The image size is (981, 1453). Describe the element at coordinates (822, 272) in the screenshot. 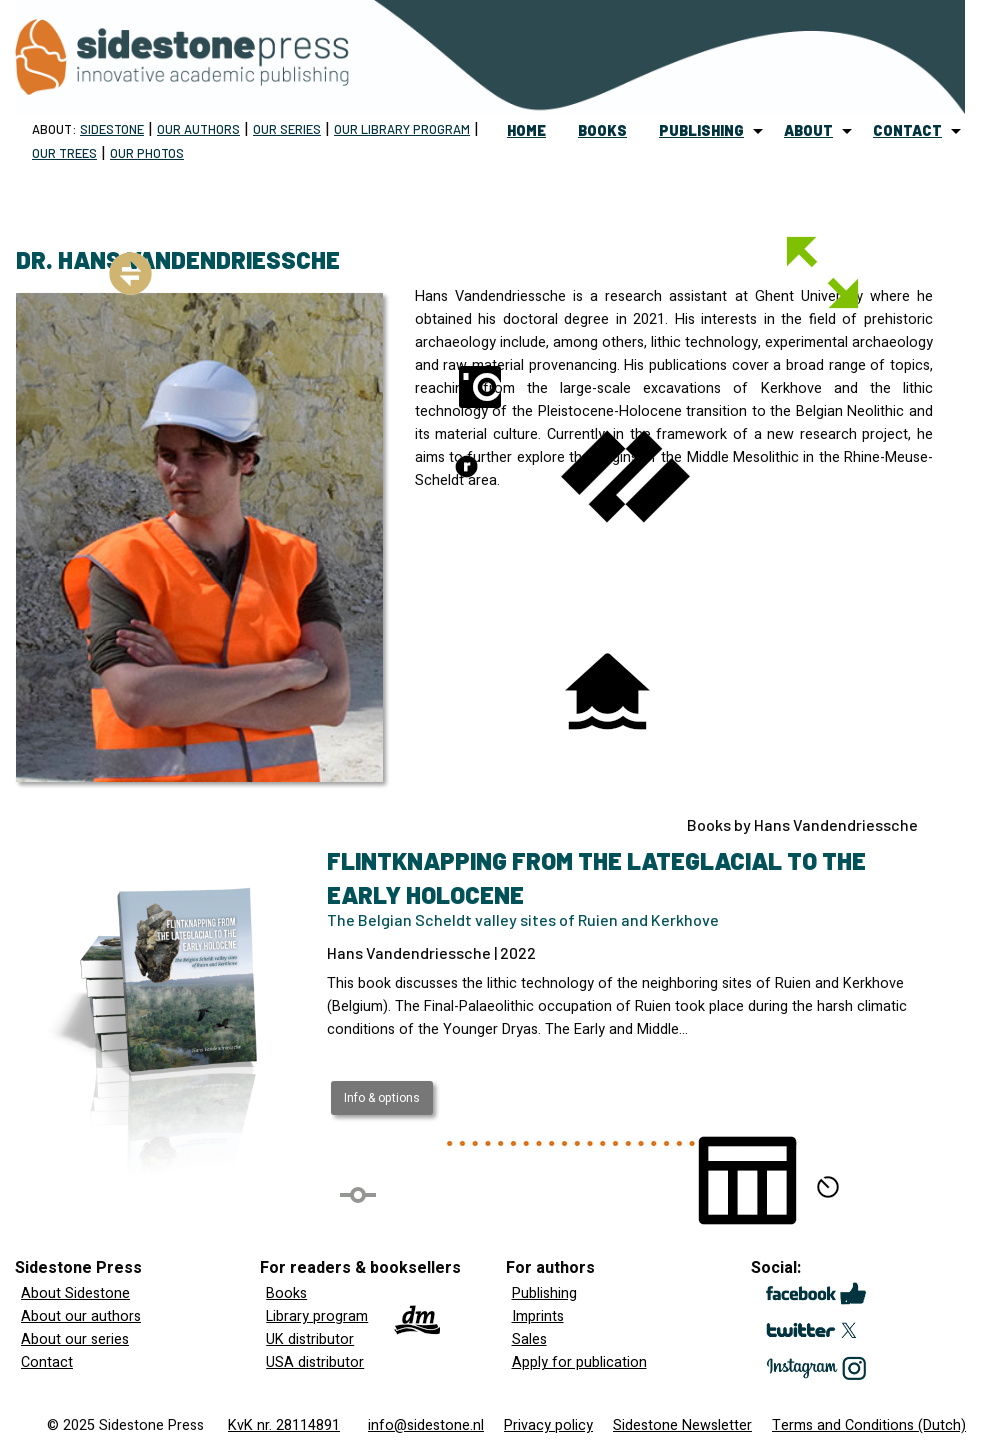

I see `expand content to fullscreen` at that location.